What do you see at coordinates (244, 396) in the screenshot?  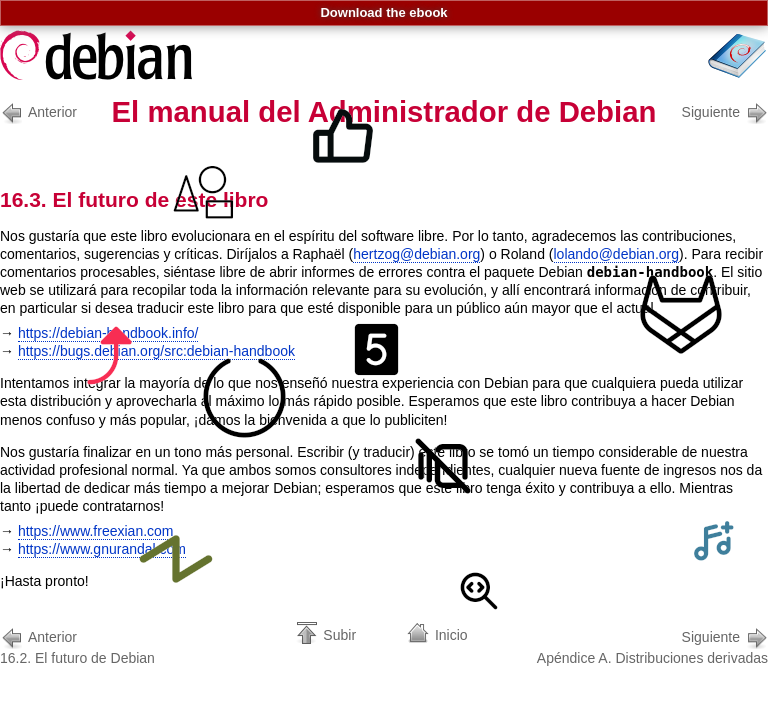 I see `loading or processing in progress` at bounding box center [244, 396].